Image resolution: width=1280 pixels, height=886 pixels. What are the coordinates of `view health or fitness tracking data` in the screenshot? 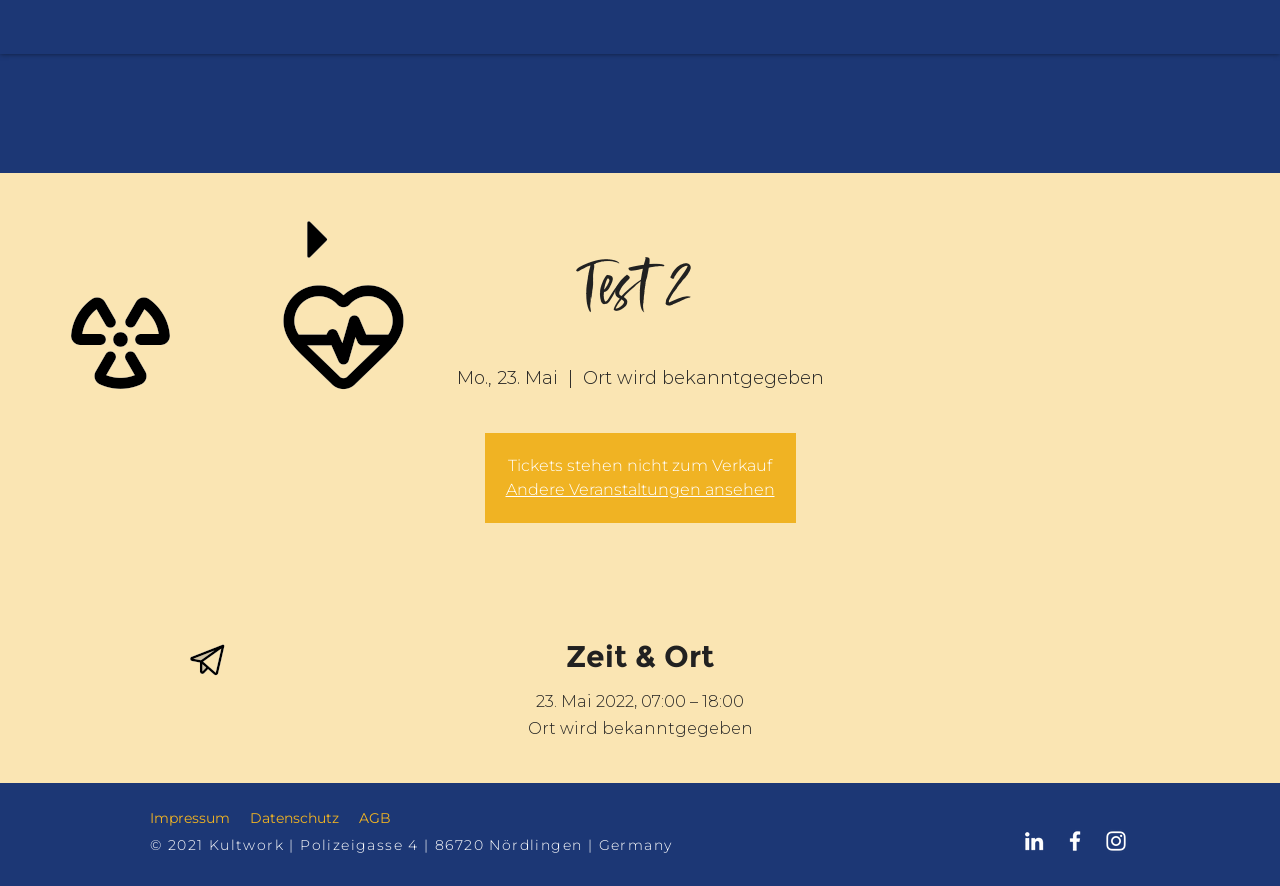 It's located at (343, 334).